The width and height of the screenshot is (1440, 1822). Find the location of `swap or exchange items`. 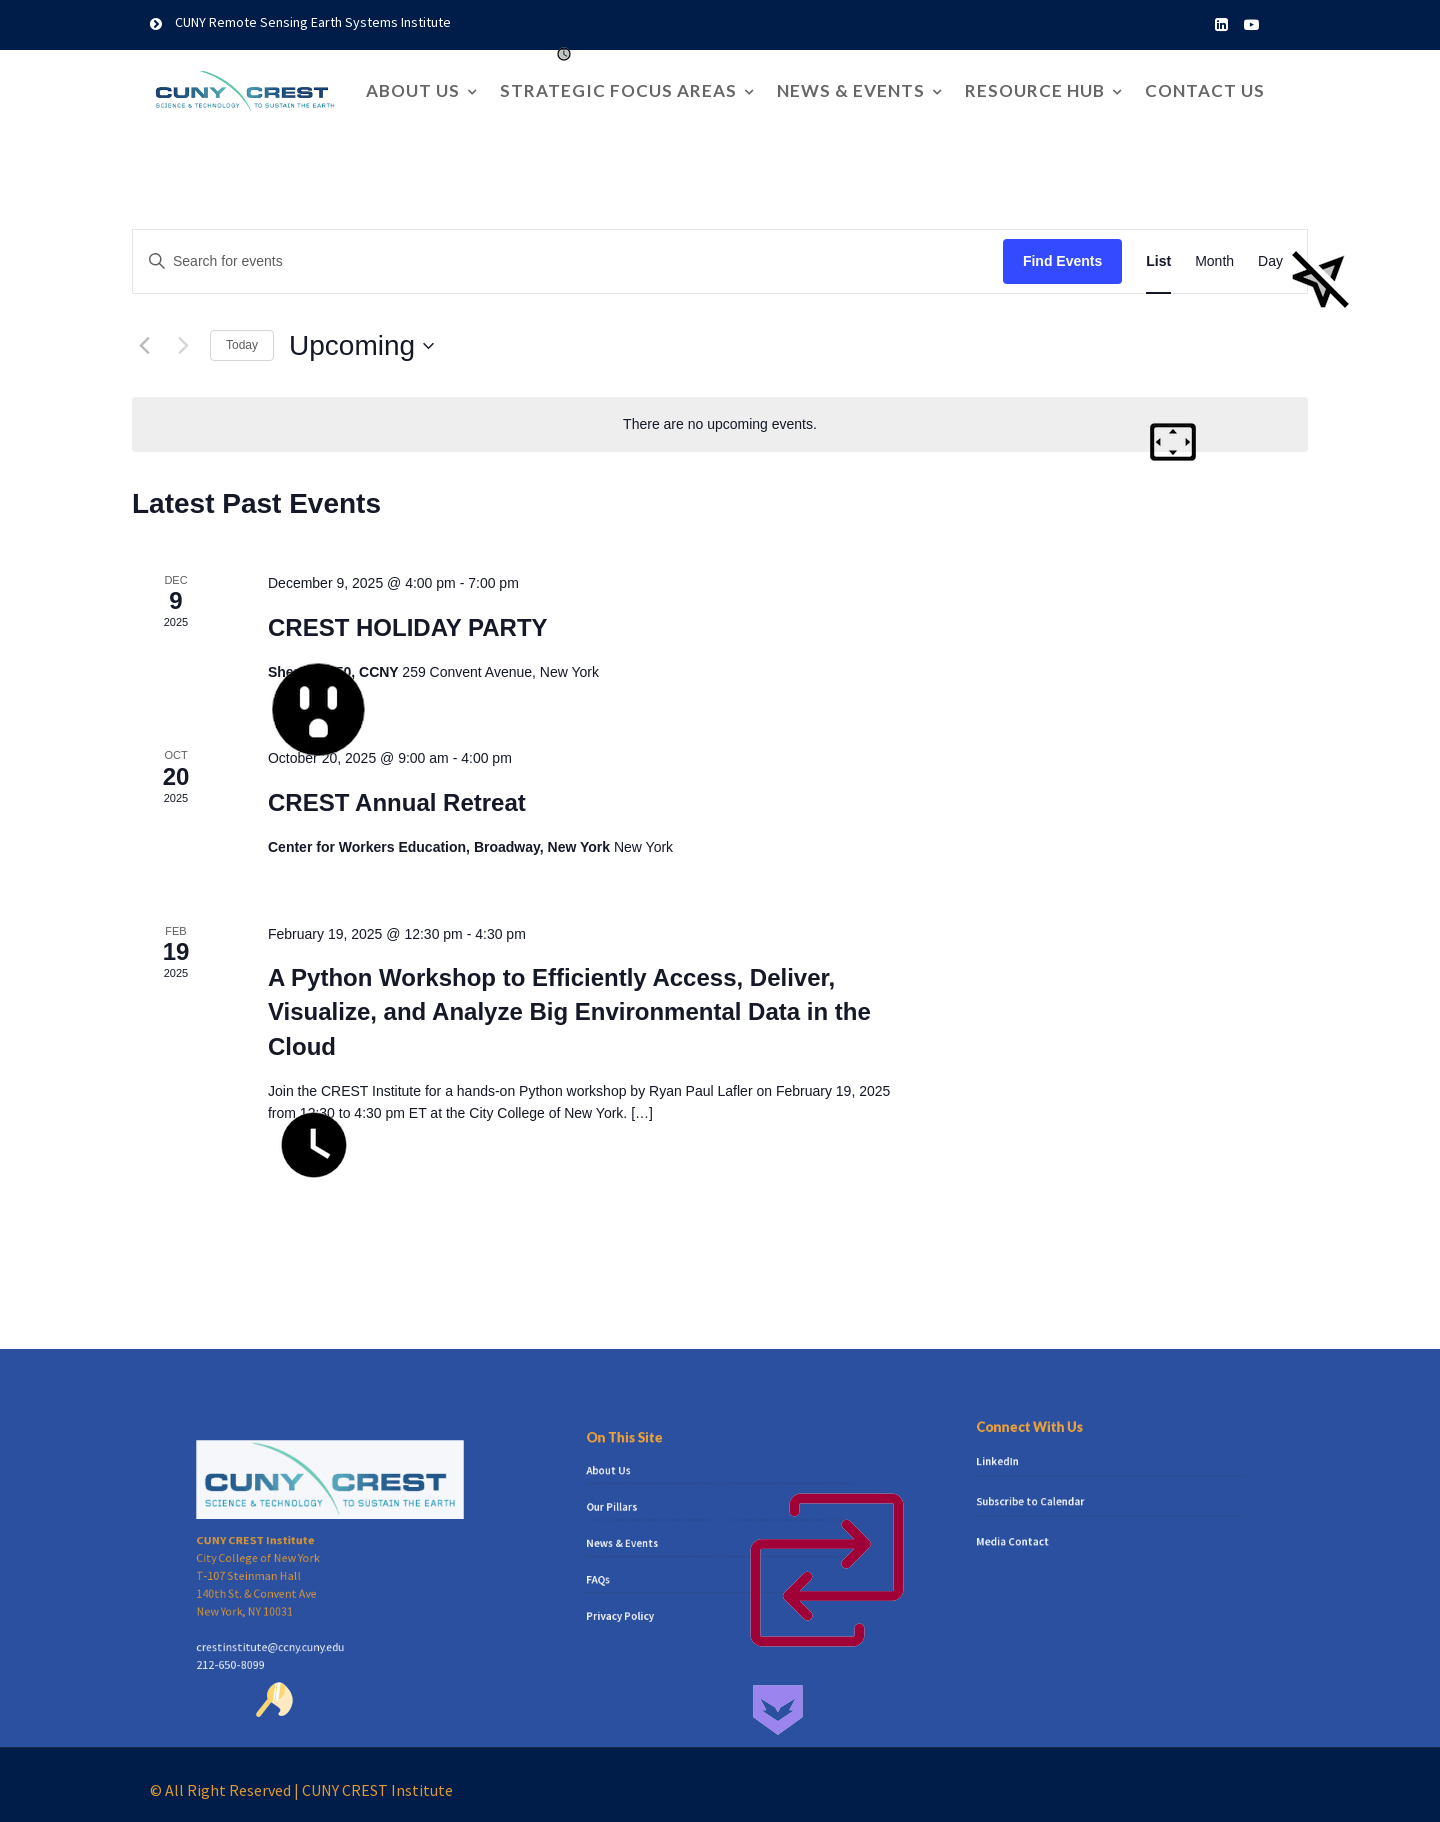

swap or exchange items is located at coordinates (827, 1570).